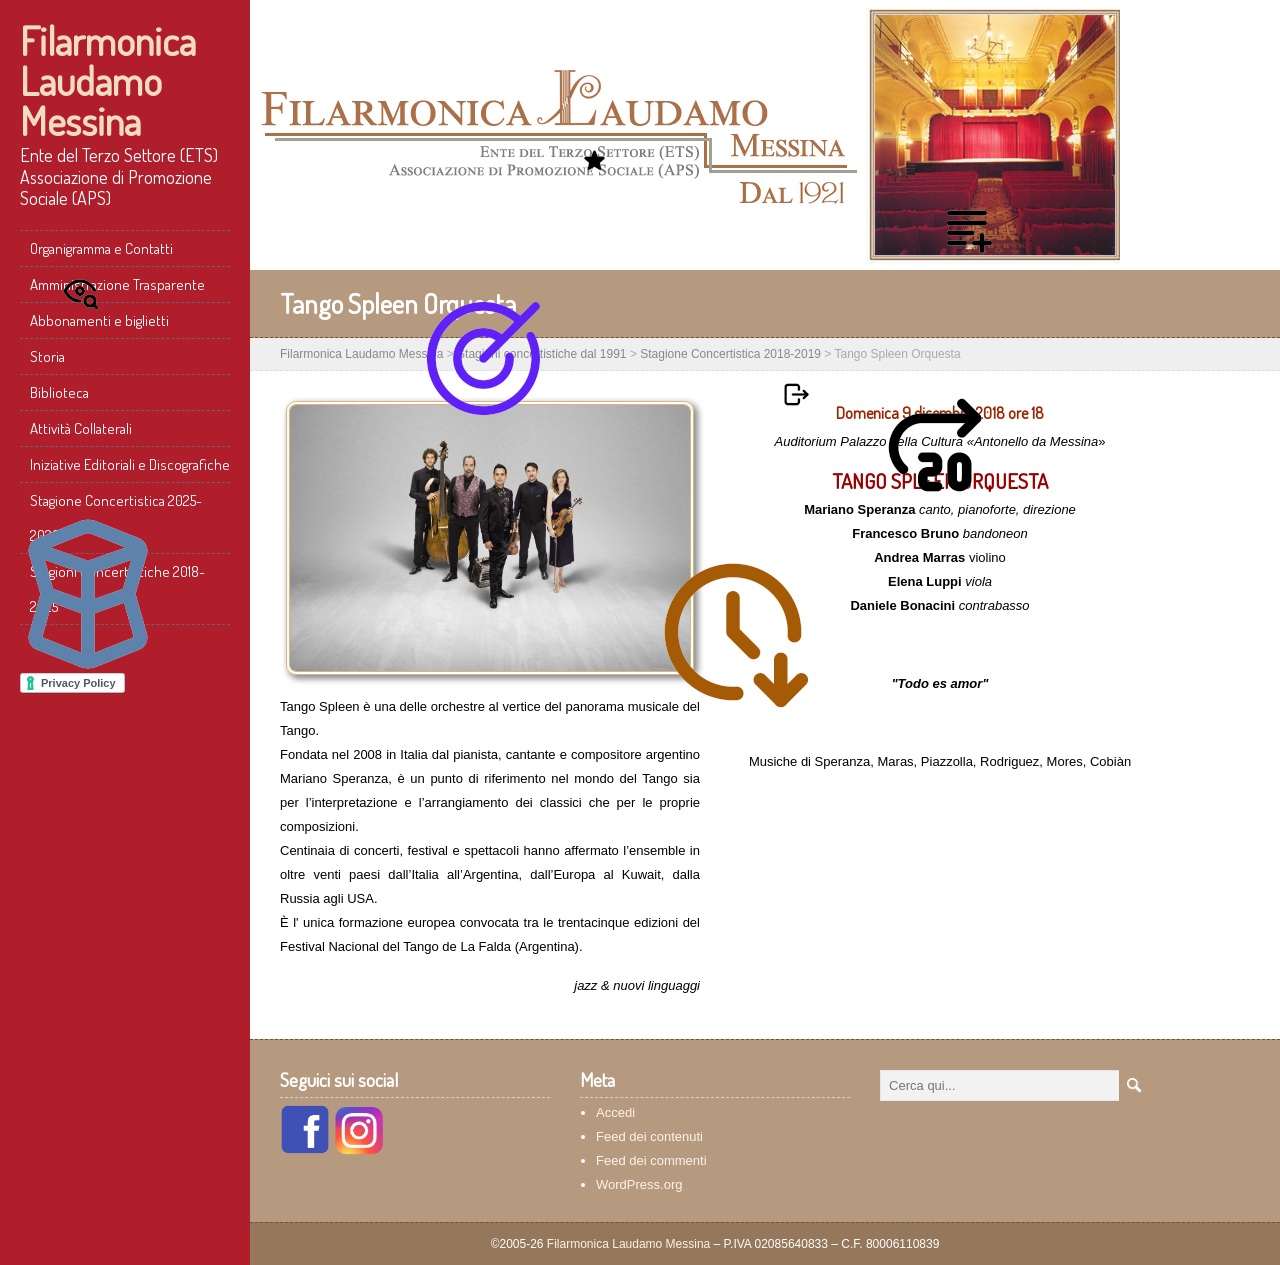  Describe the element at coordinates (796, 394) in the screenshot. I see `log out of your account` at that location.